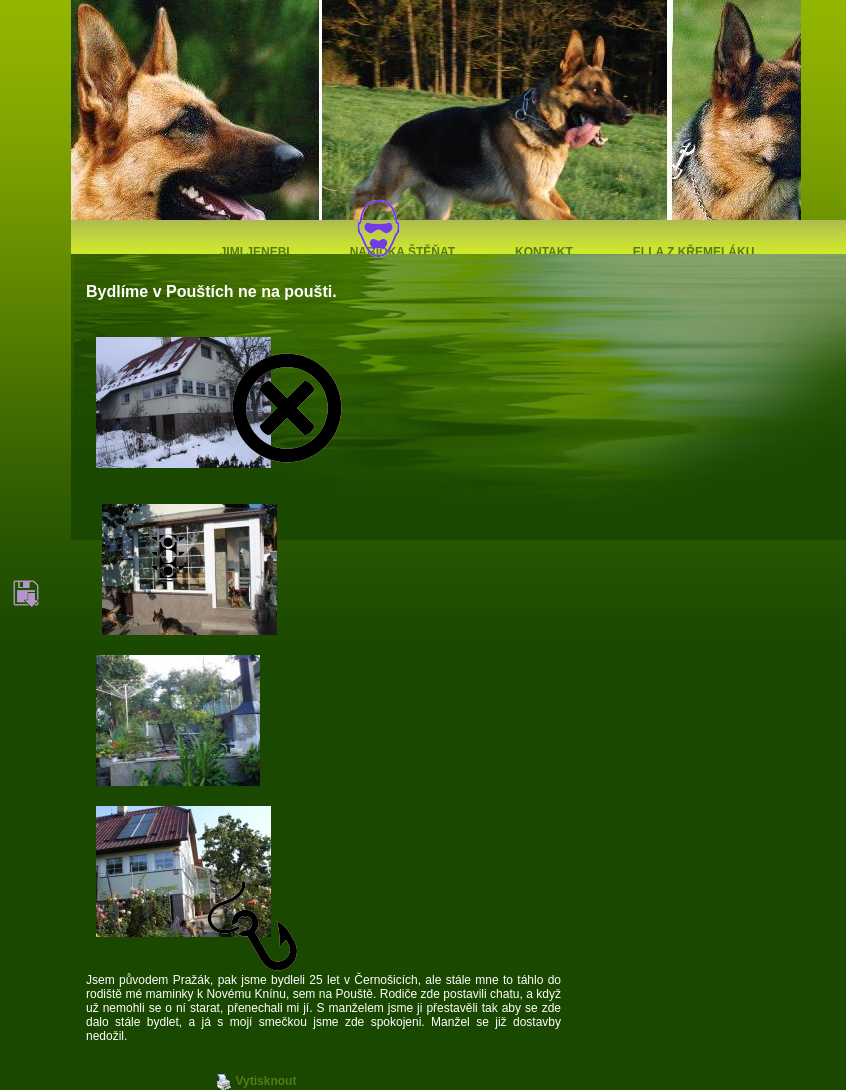 This screenshot has height=1090, width=846. I want to click on load a saved game or file, so click(26, 593).